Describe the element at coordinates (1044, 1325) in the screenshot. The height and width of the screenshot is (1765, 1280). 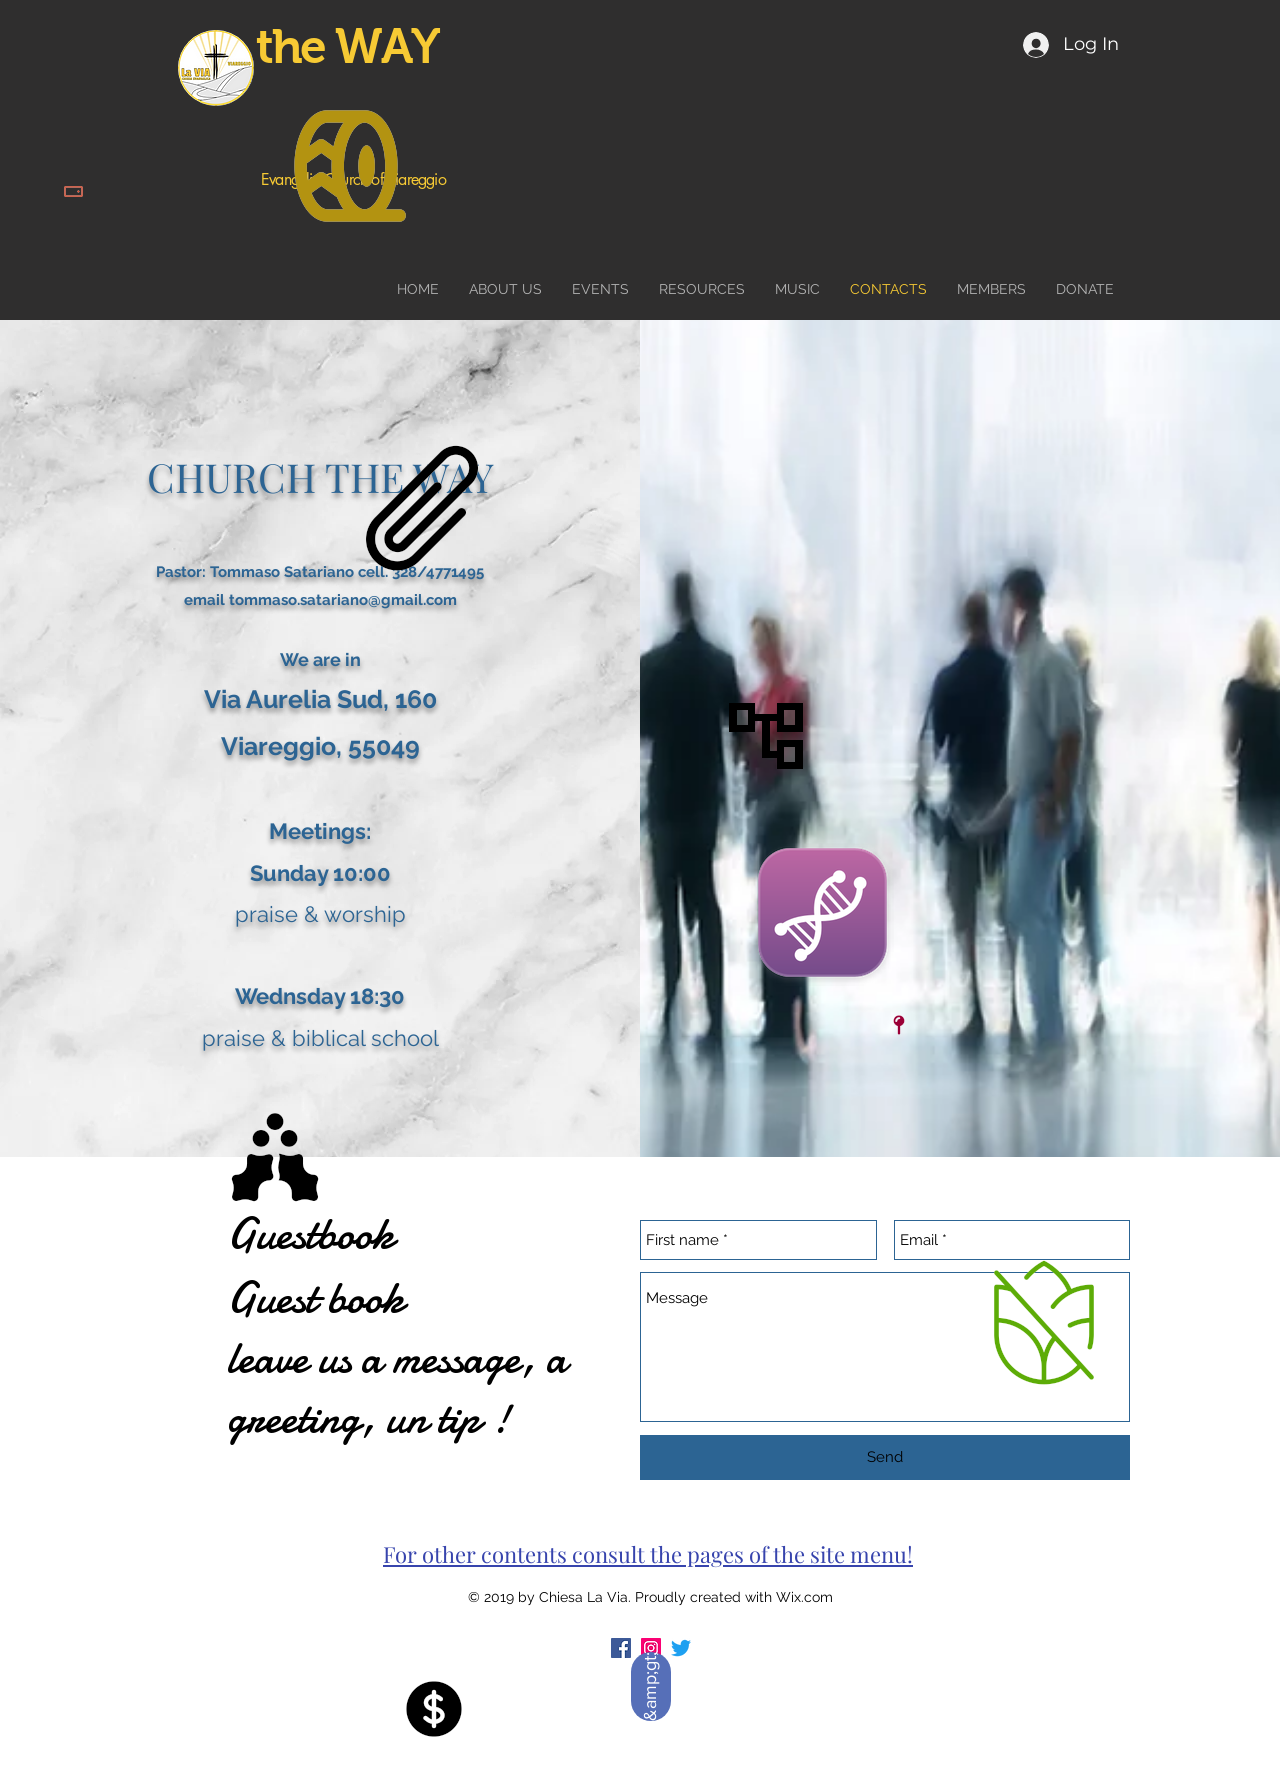
I see `indicates gluten-free or grain-free option` at that location.